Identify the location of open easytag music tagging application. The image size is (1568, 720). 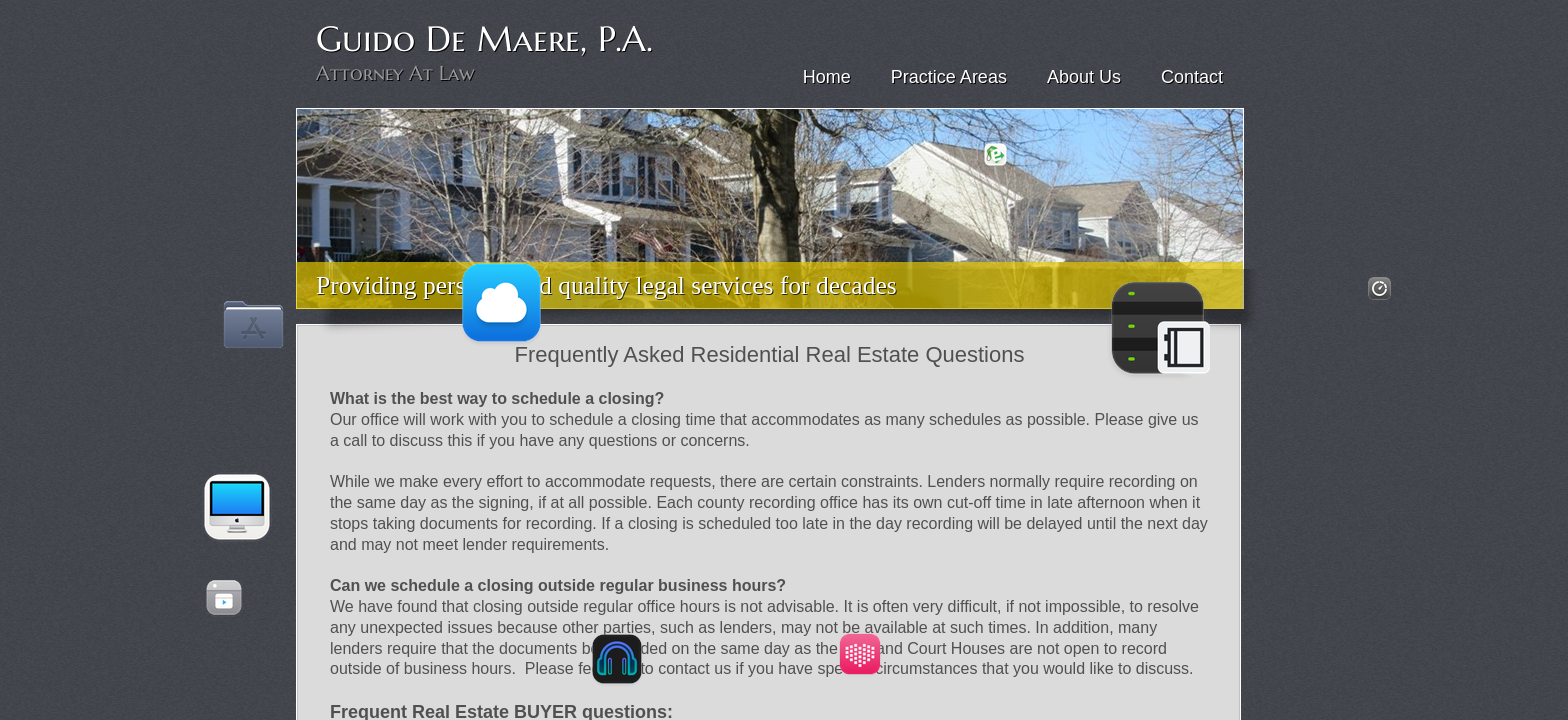
(995, 154).